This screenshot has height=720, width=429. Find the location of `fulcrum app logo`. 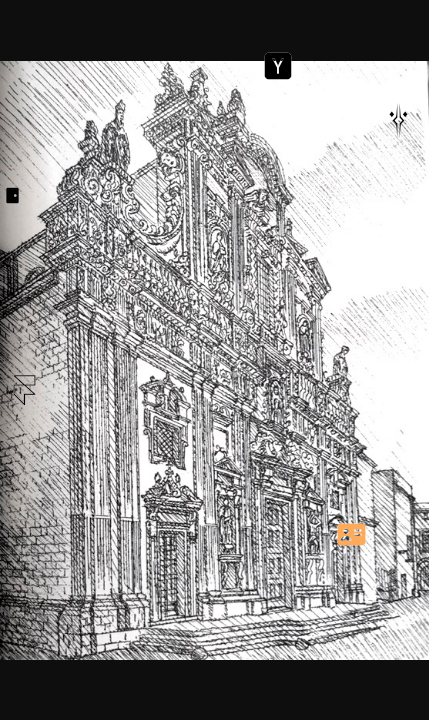

fulcrum app logo is located at coordinates (398, 120).